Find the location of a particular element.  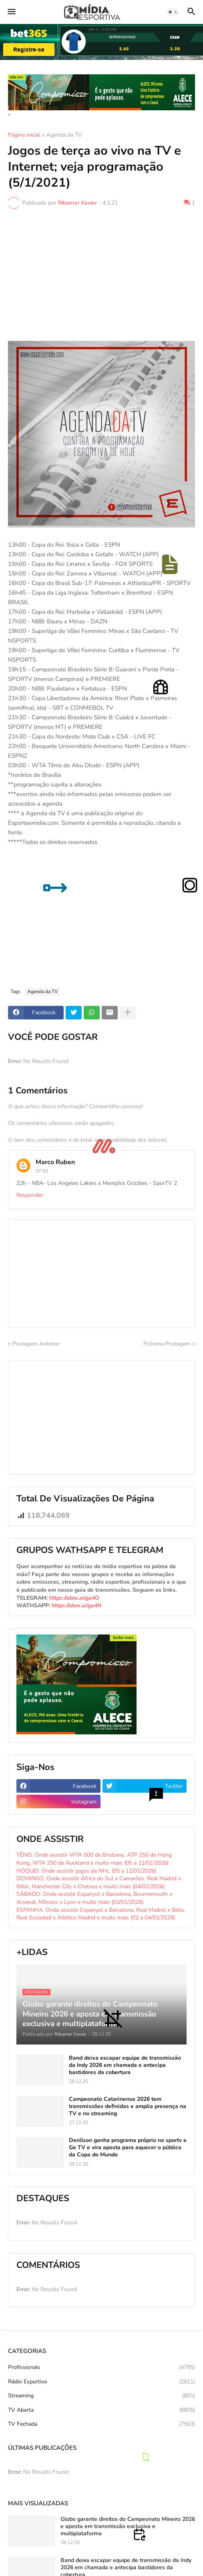

open monday.com workspace is located at coordinates (103, 1146).